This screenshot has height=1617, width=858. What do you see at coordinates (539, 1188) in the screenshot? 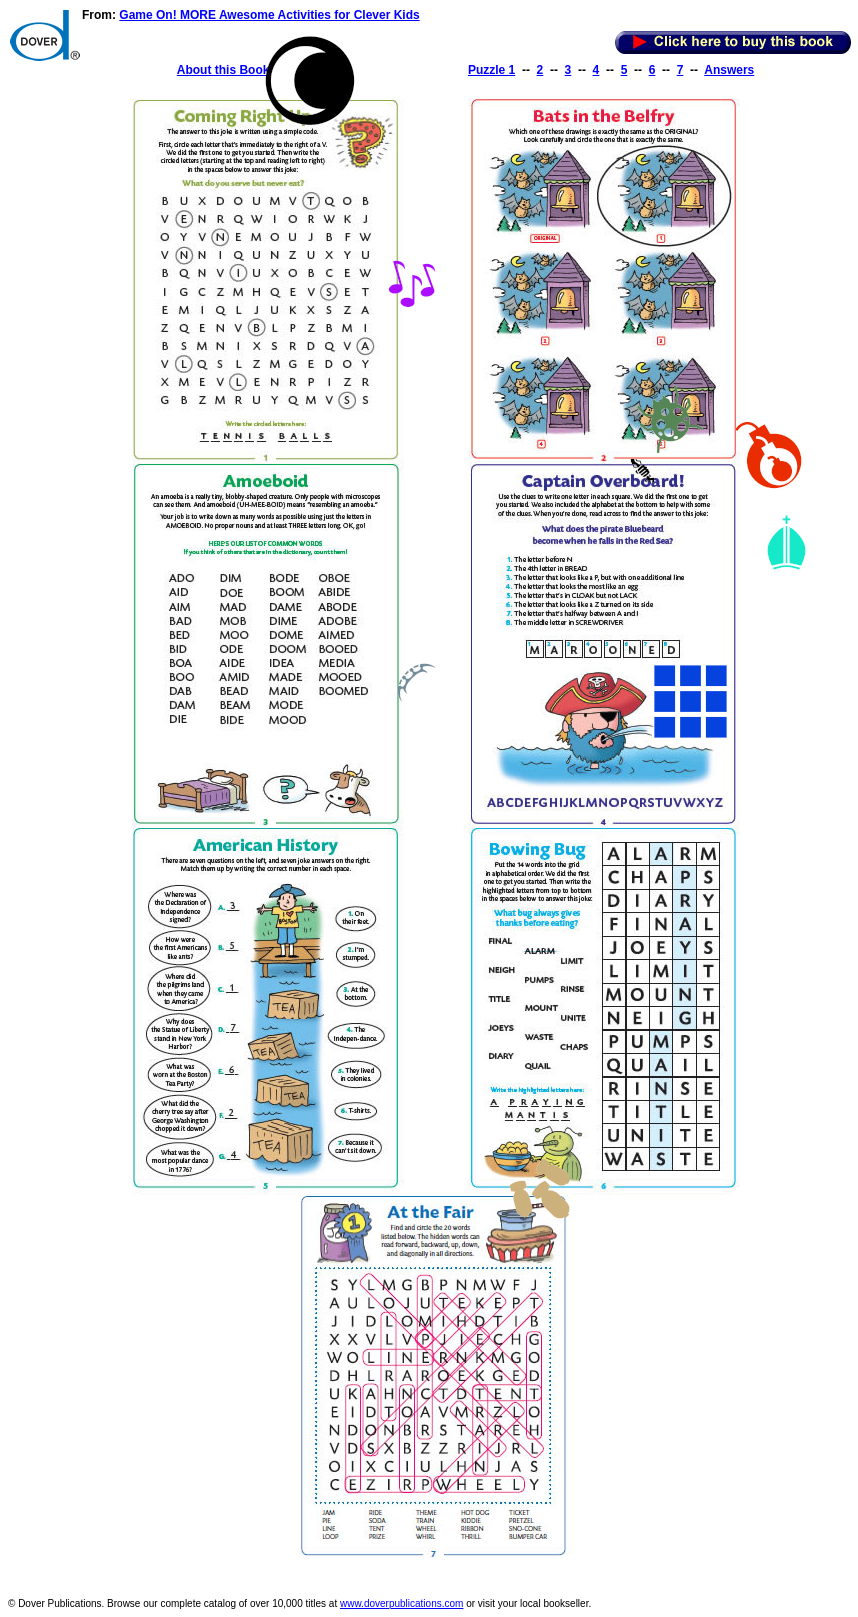
I see `initiate an airstrike or bombing attack in-game` at bounding box center [539, 1188].